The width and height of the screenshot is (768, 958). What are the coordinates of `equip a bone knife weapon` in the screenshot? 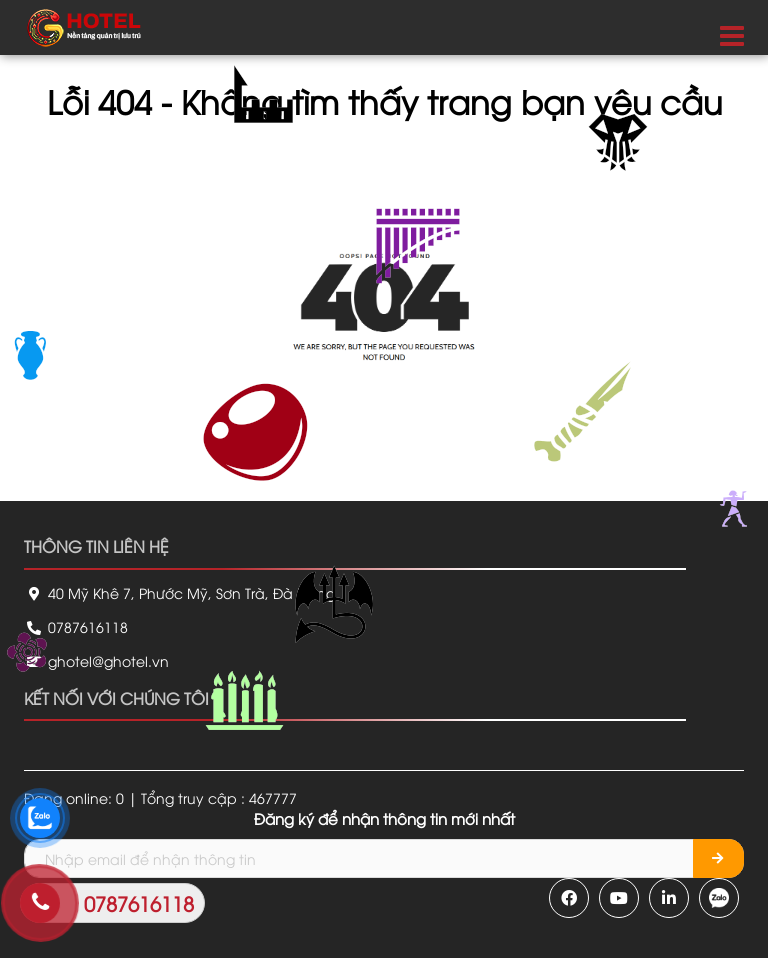 It's located at (582, 411).